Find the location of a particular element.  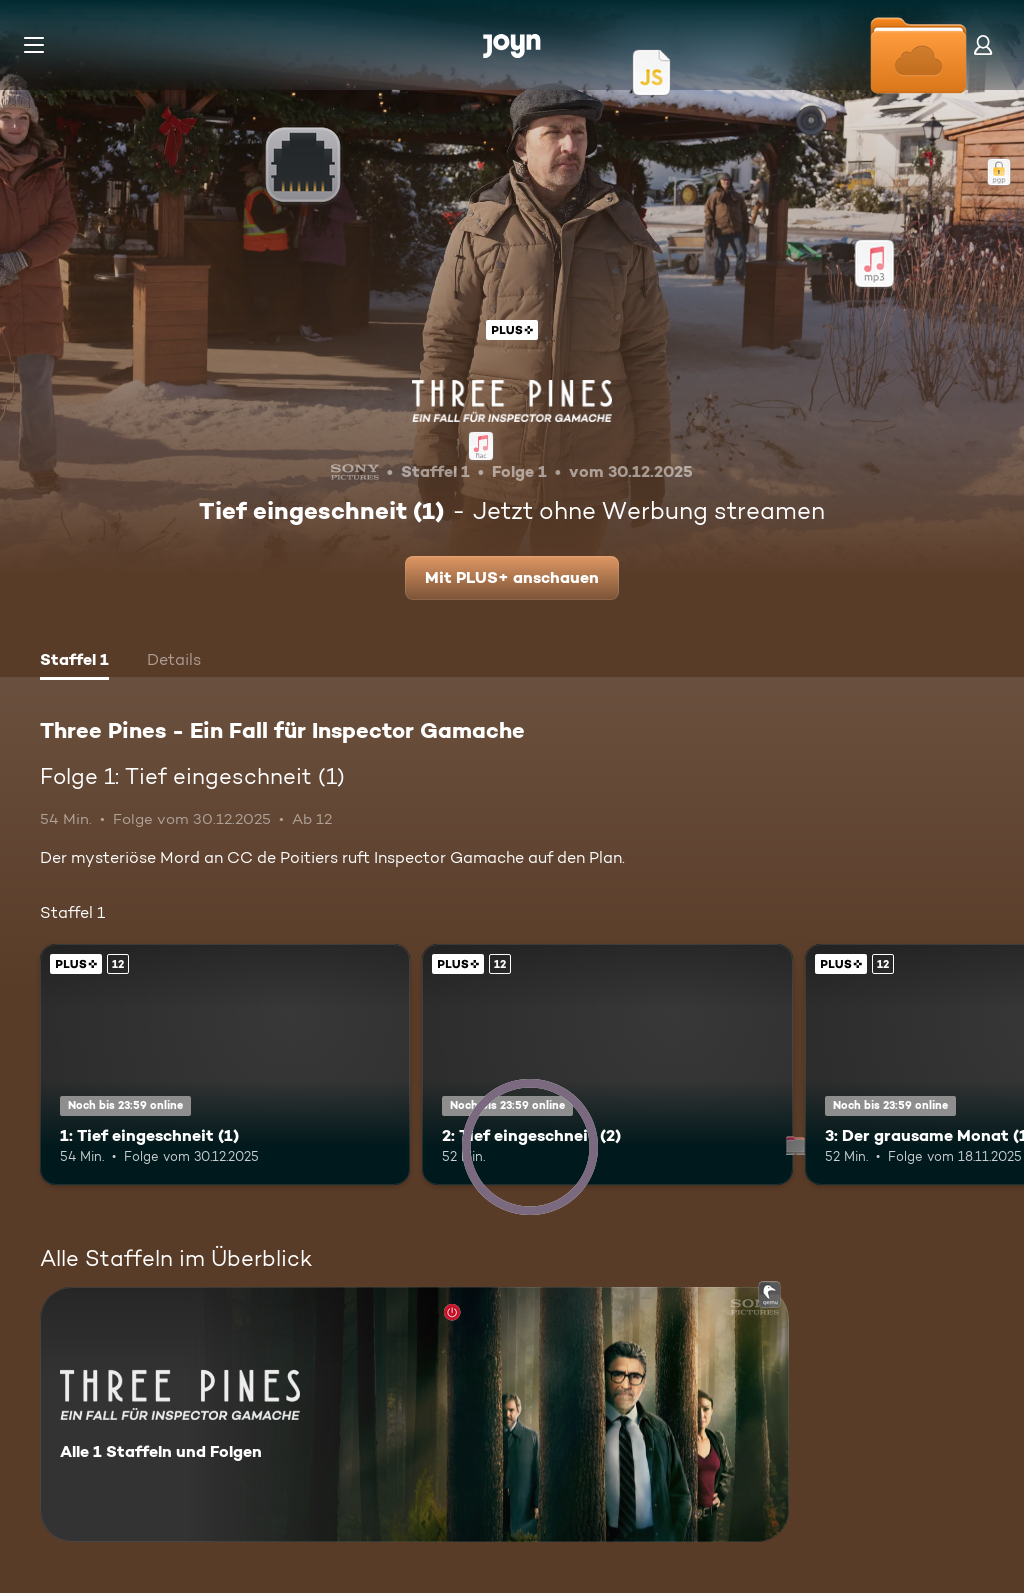

configure DSL network connection settings is located at coordinates (303, 166).